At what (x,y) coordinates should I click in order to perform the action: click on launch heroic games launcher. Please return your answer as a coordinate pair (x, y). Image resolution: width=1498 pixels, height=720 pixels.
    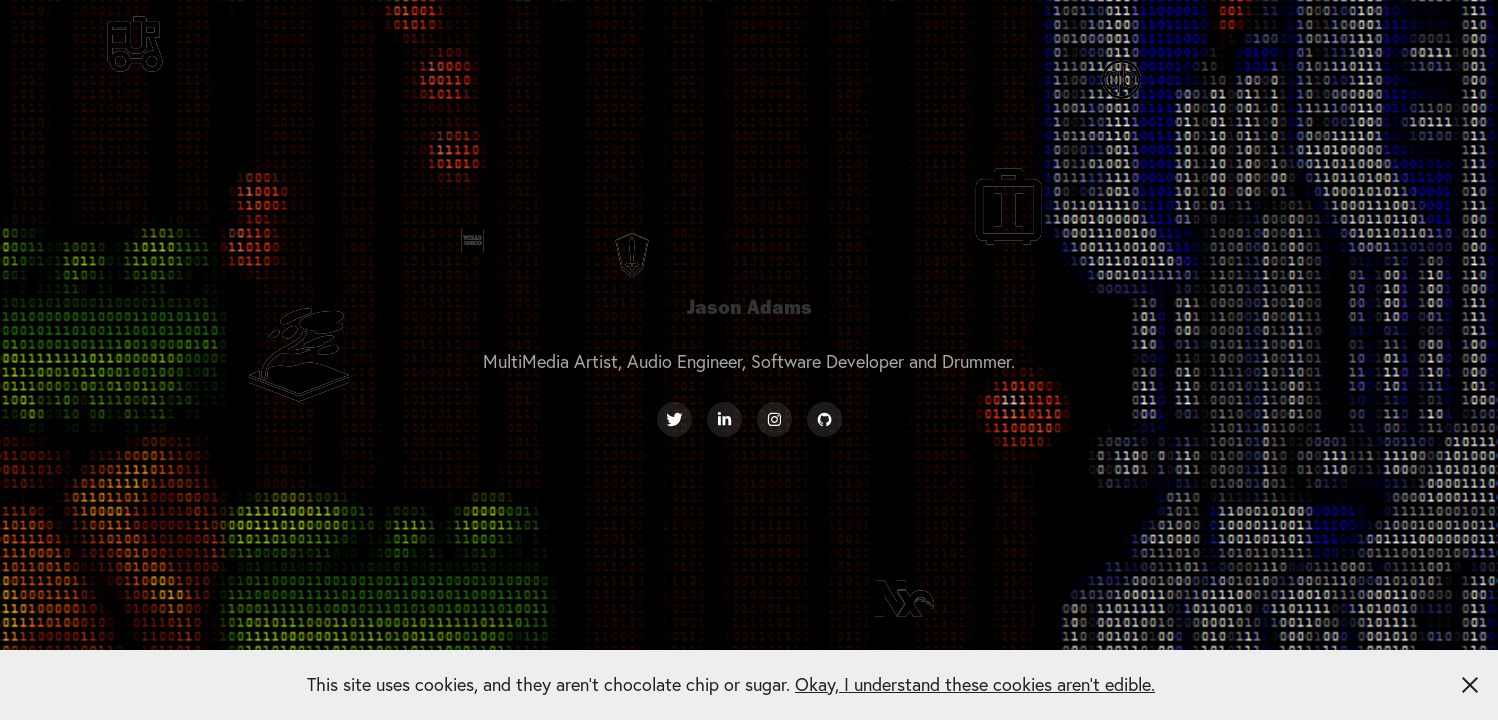
    Looking at the image, I should click on (632, 255).